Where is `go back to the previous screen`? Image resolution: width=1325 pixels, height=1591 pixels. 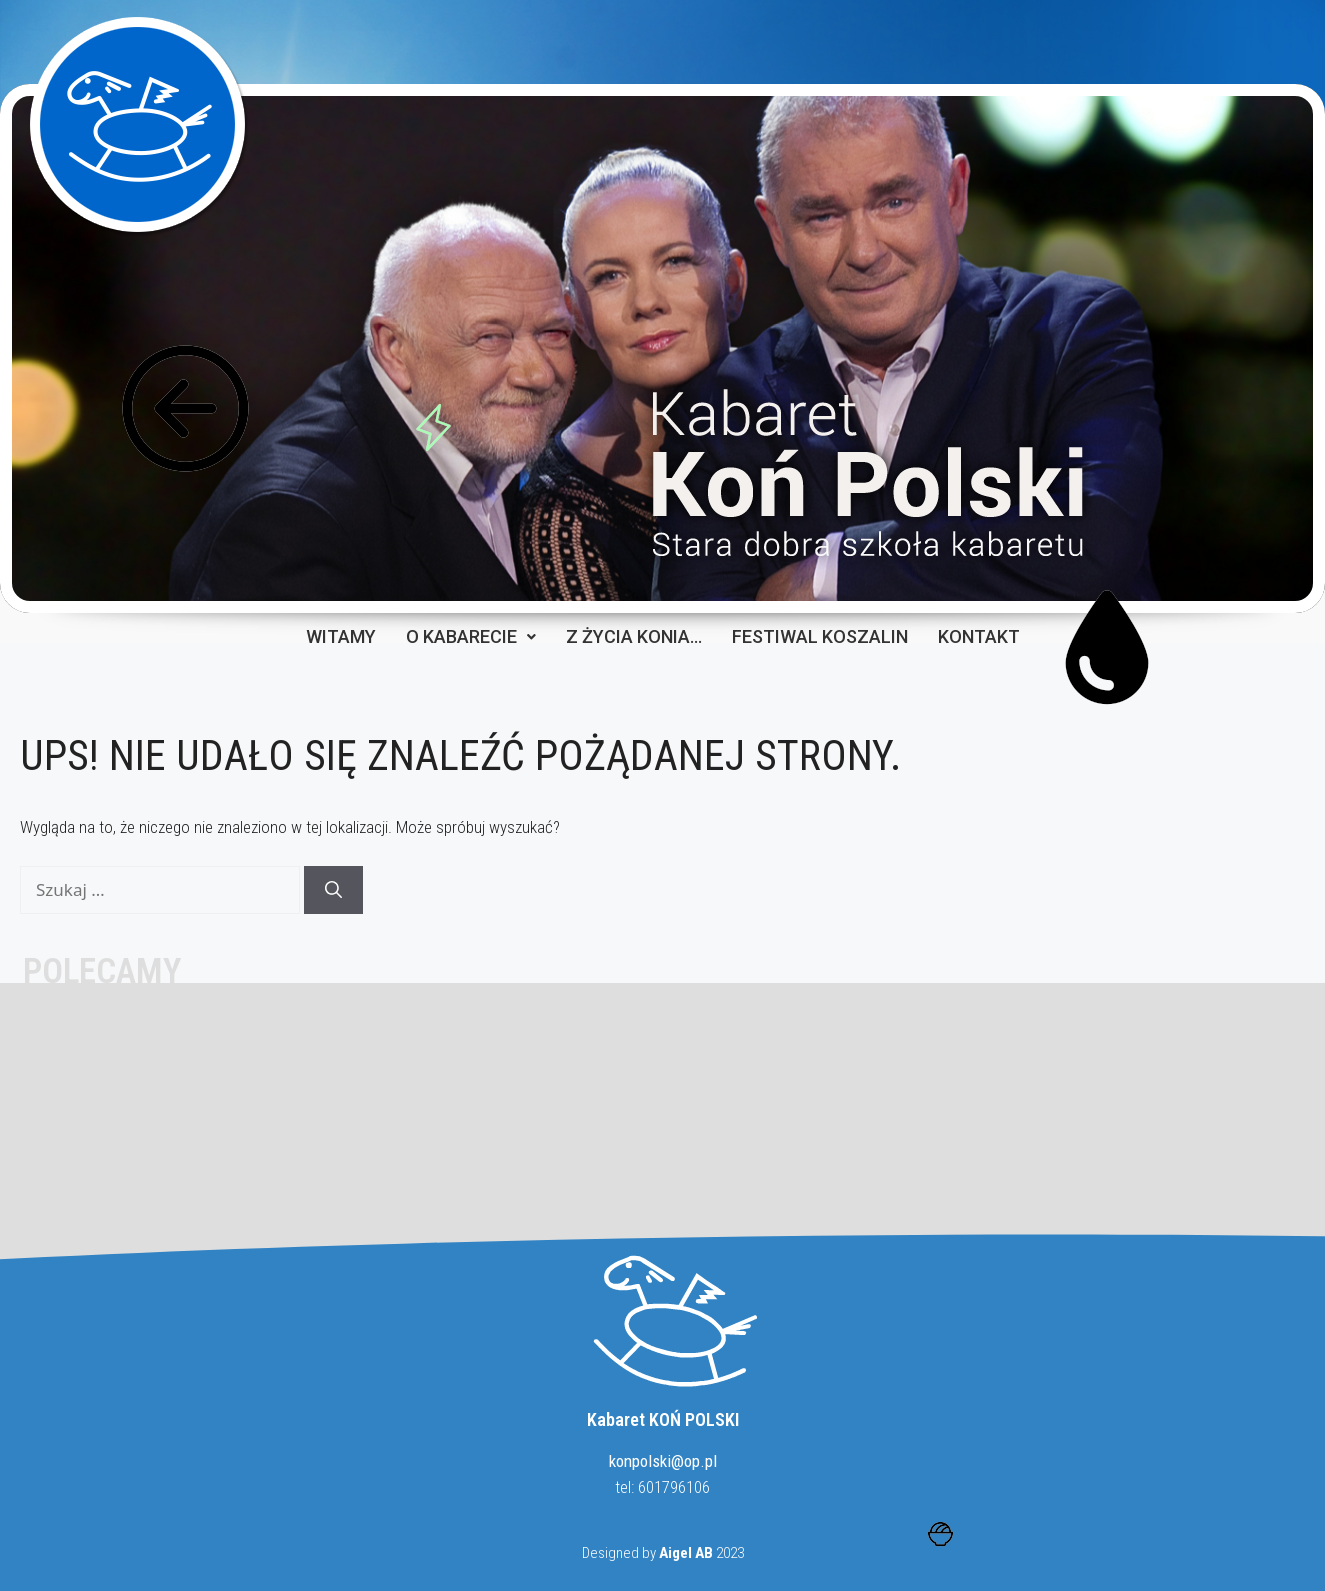 go back to the previous screen is located at coordinates (185, 408).